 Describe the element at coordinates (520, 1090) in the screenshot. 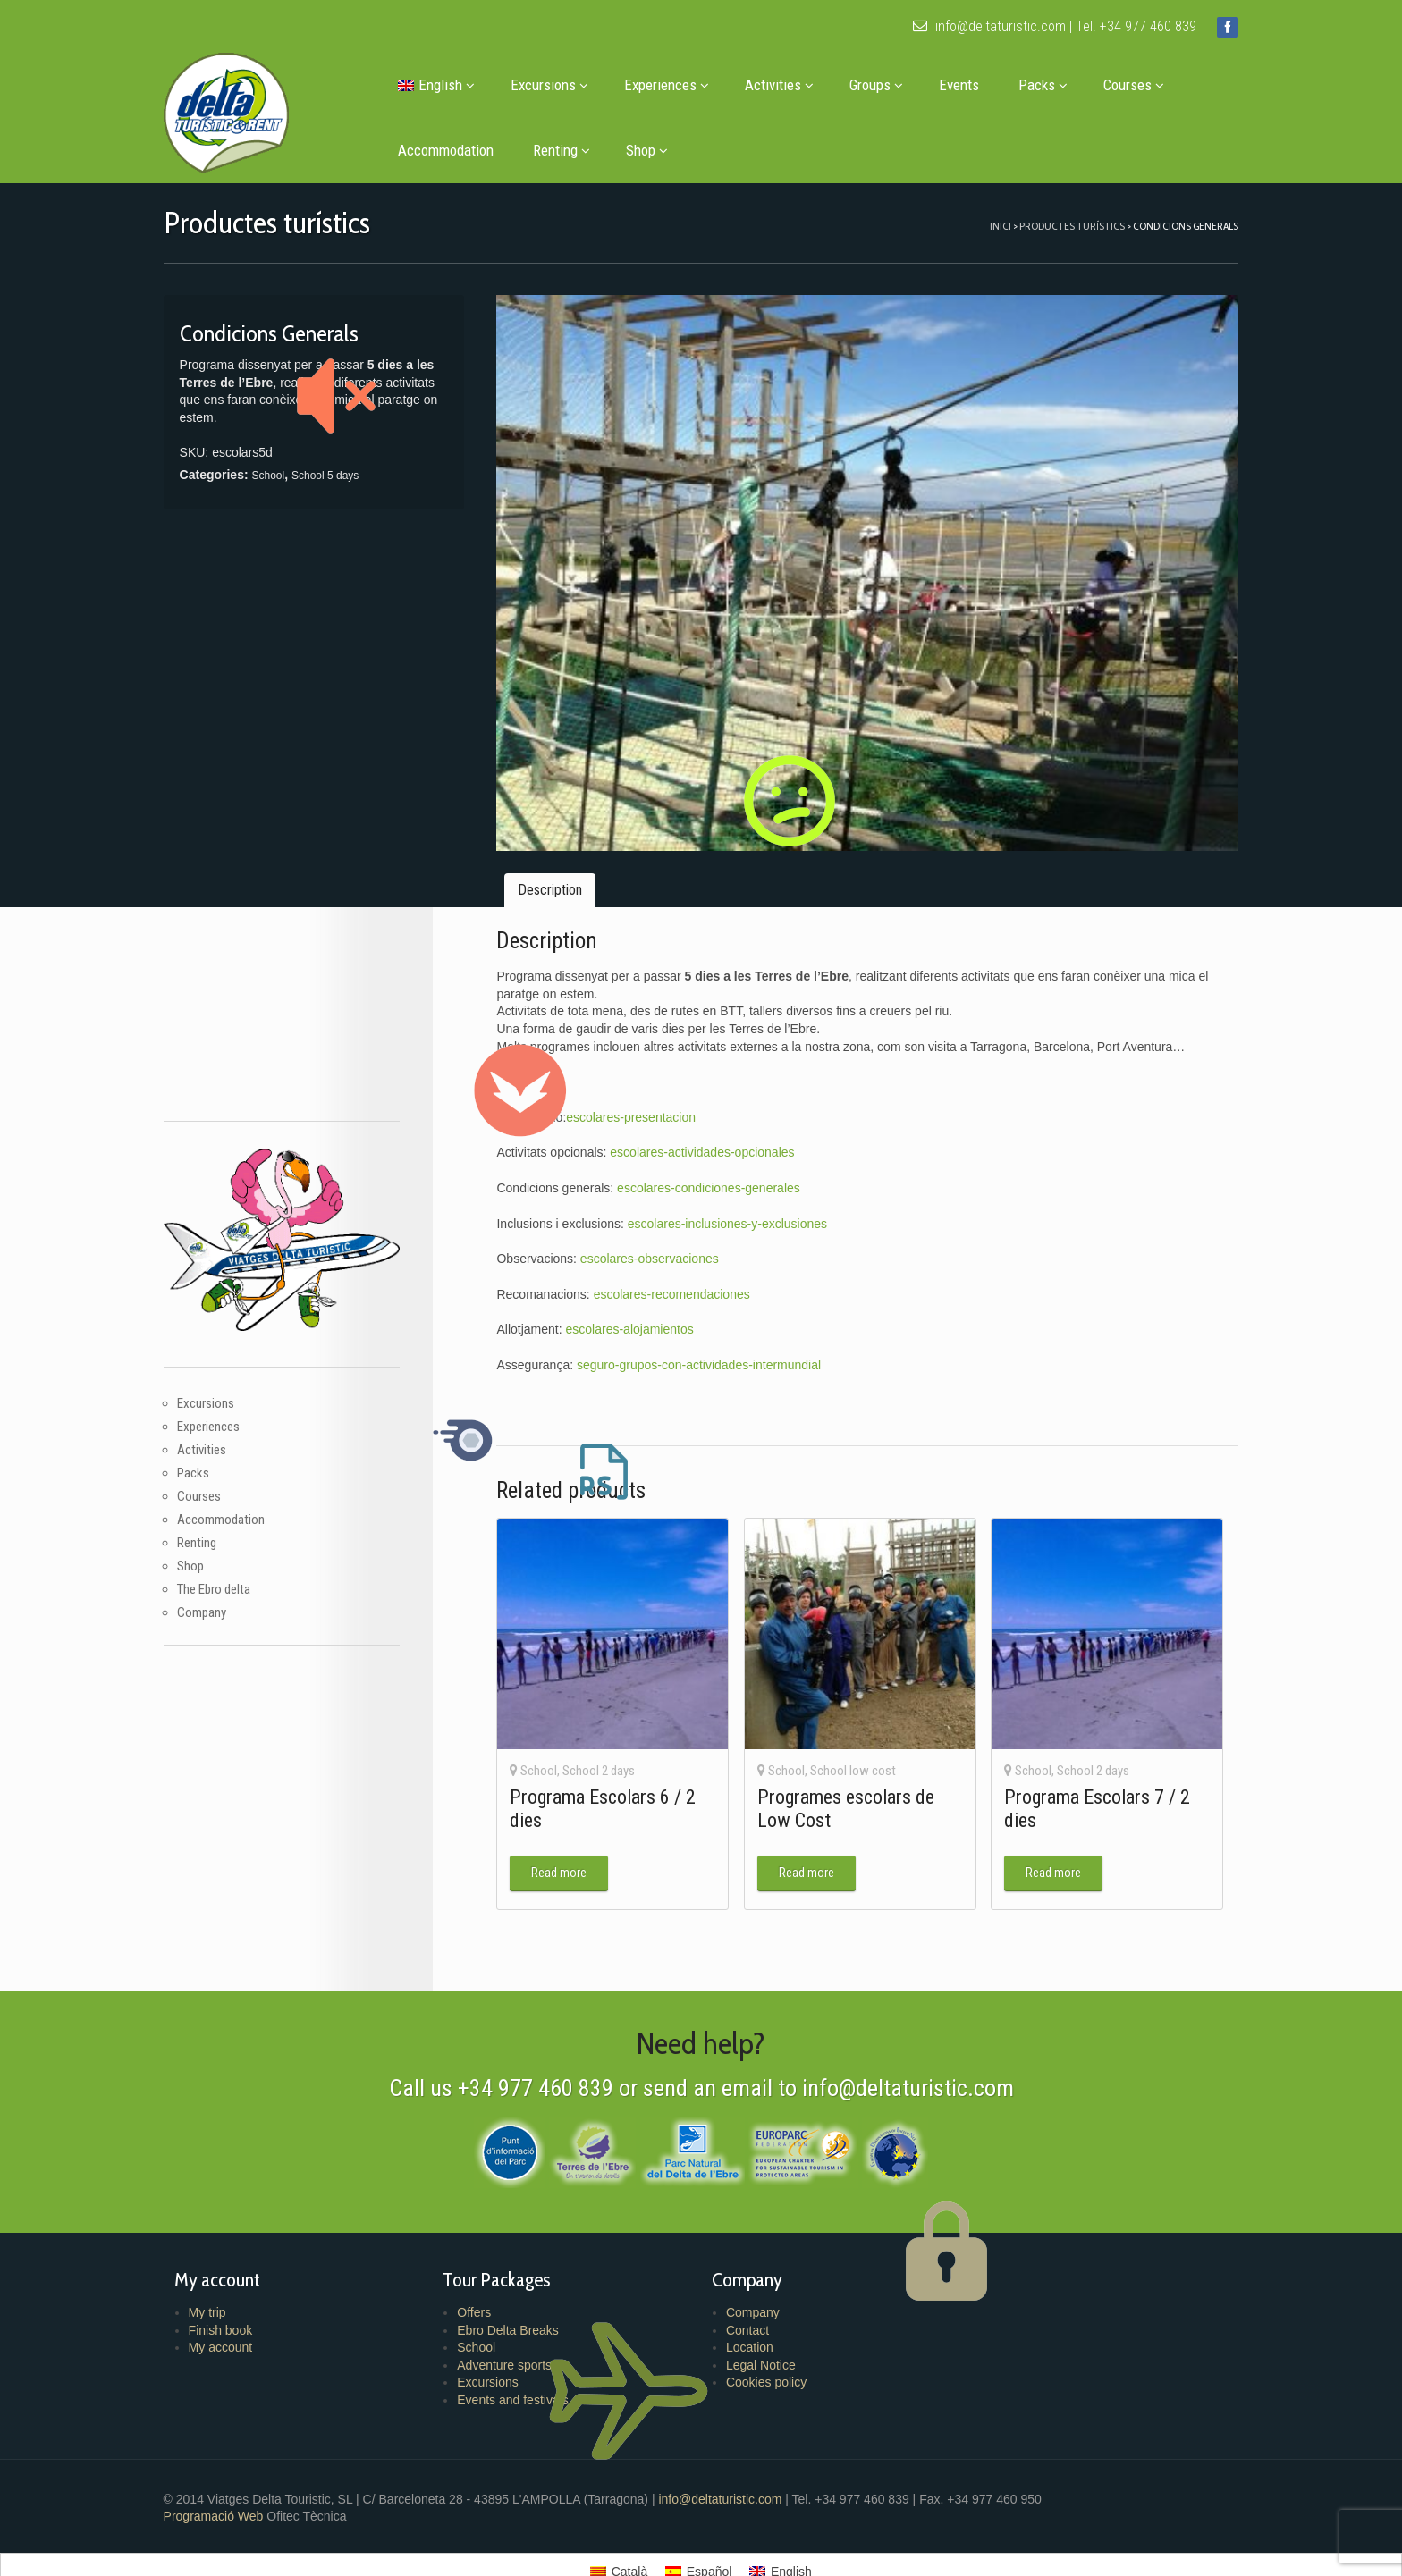

I see `indicates membership in discord's hypesquad brilliance house` at that location.